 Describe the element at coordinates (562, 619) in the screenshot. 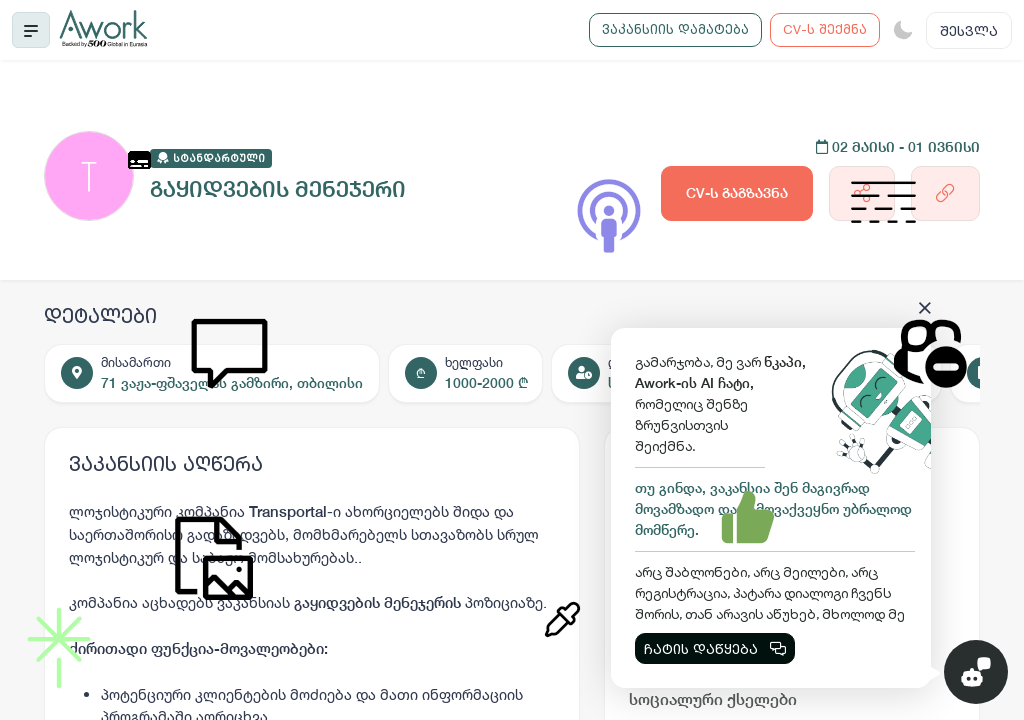

I see `pick a color from the screen` at that location.